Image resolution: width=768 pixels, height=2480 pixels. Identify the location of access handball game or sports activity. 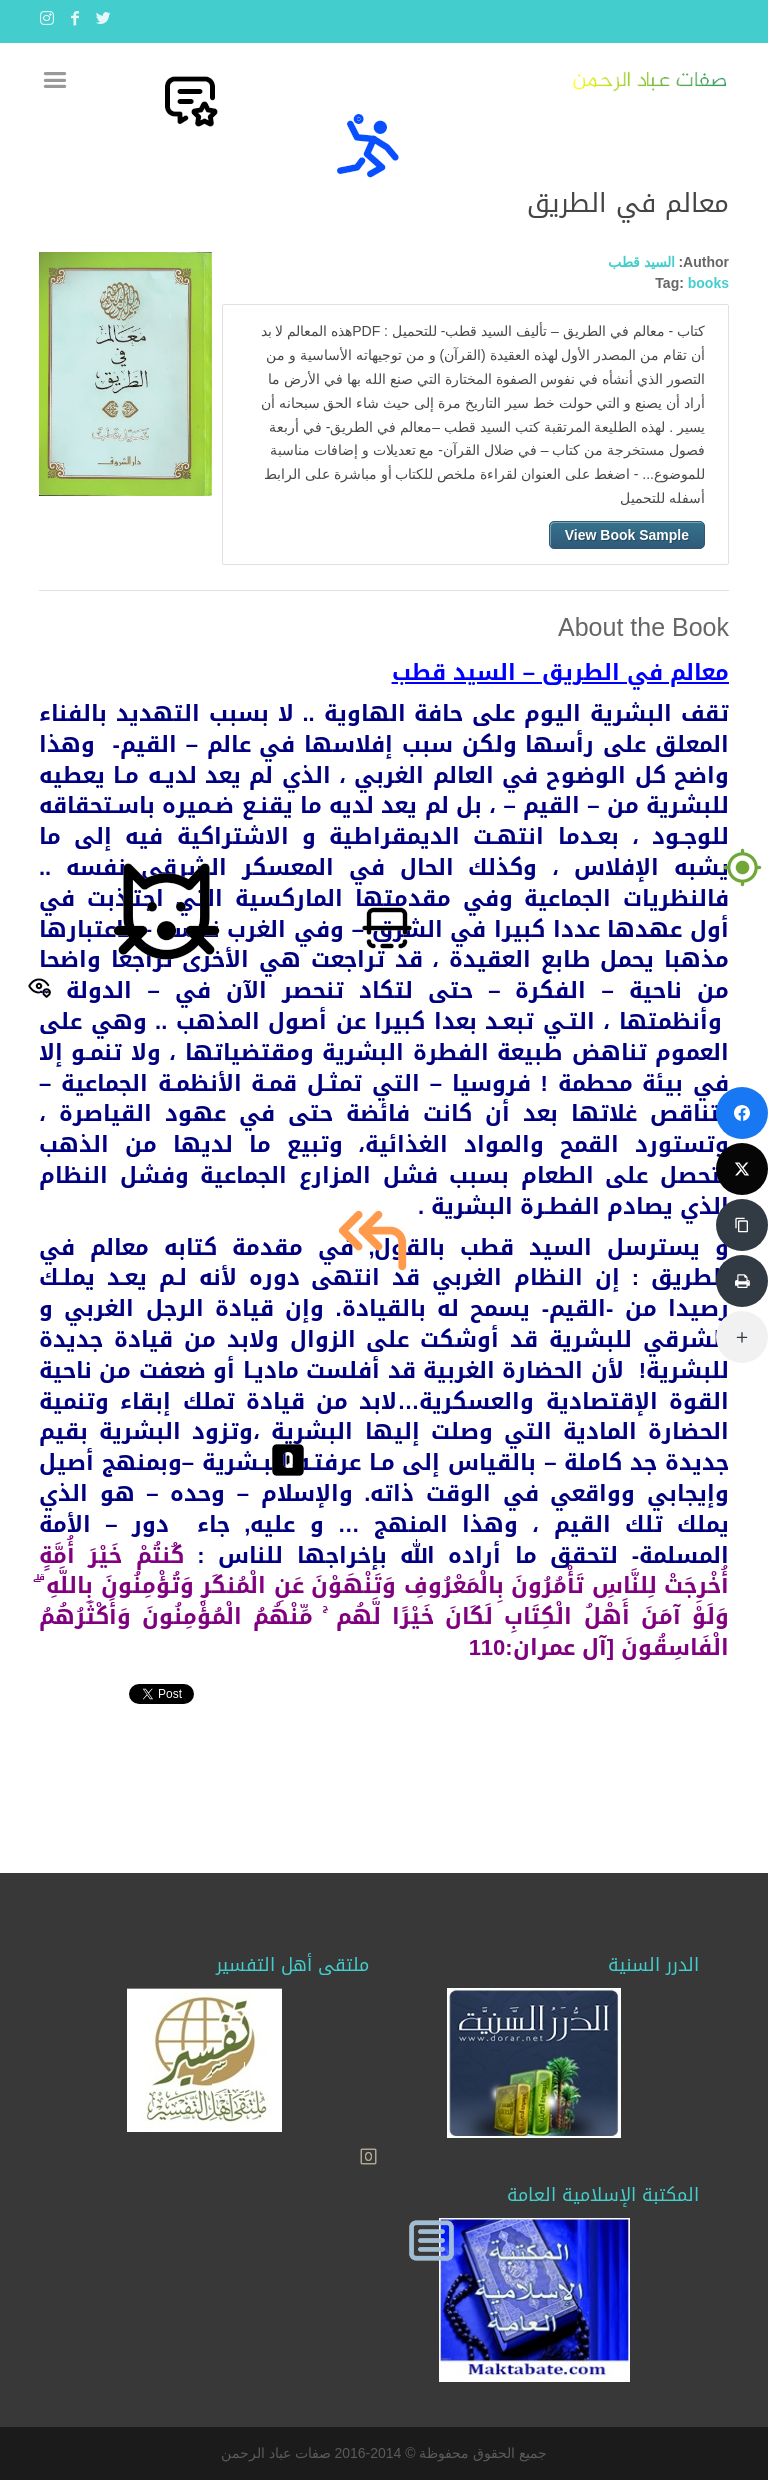
(367, 144).